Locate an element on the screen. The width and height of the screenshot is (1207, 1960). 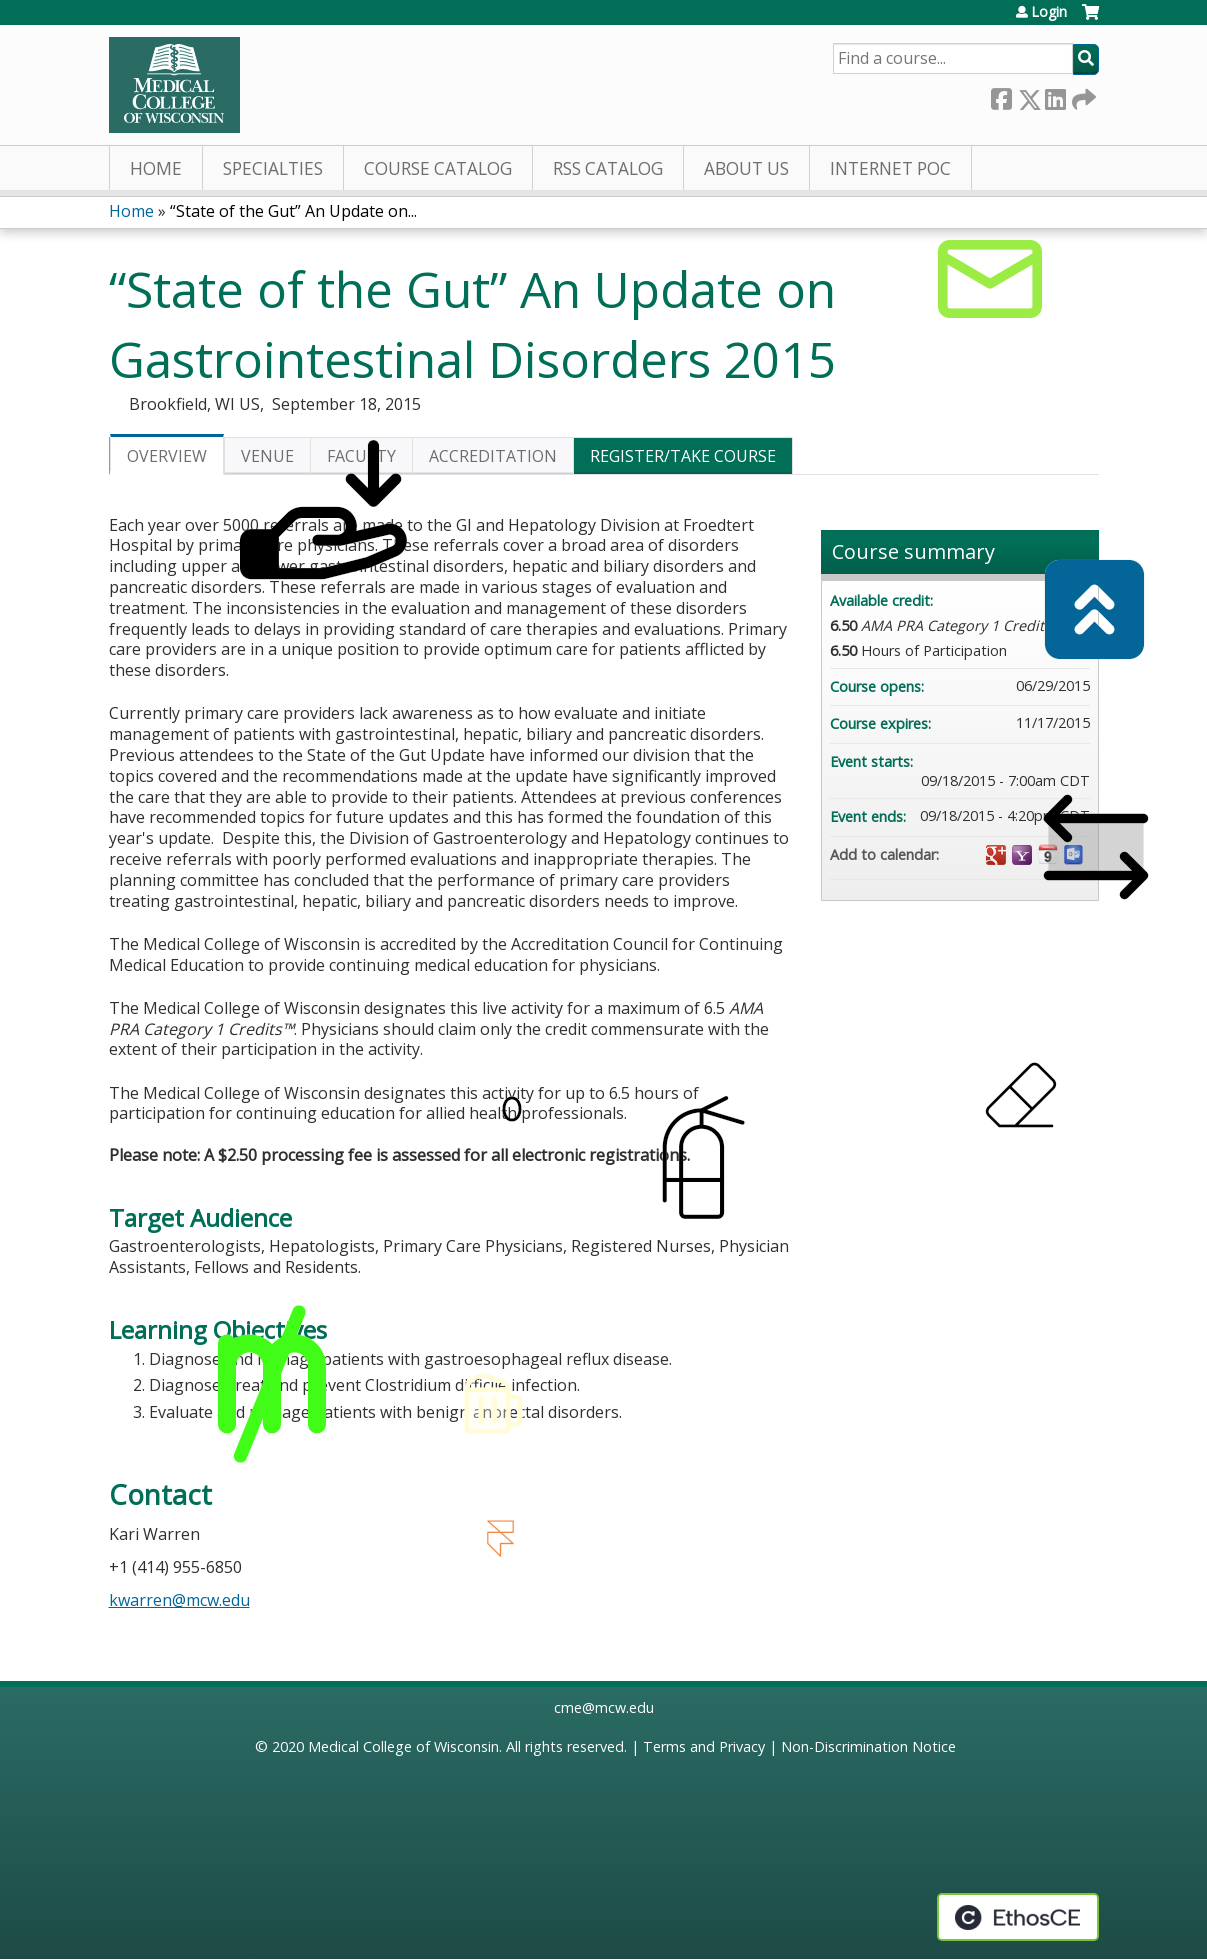
indicates zero items or empty count is located at coordinates (512, 1109).